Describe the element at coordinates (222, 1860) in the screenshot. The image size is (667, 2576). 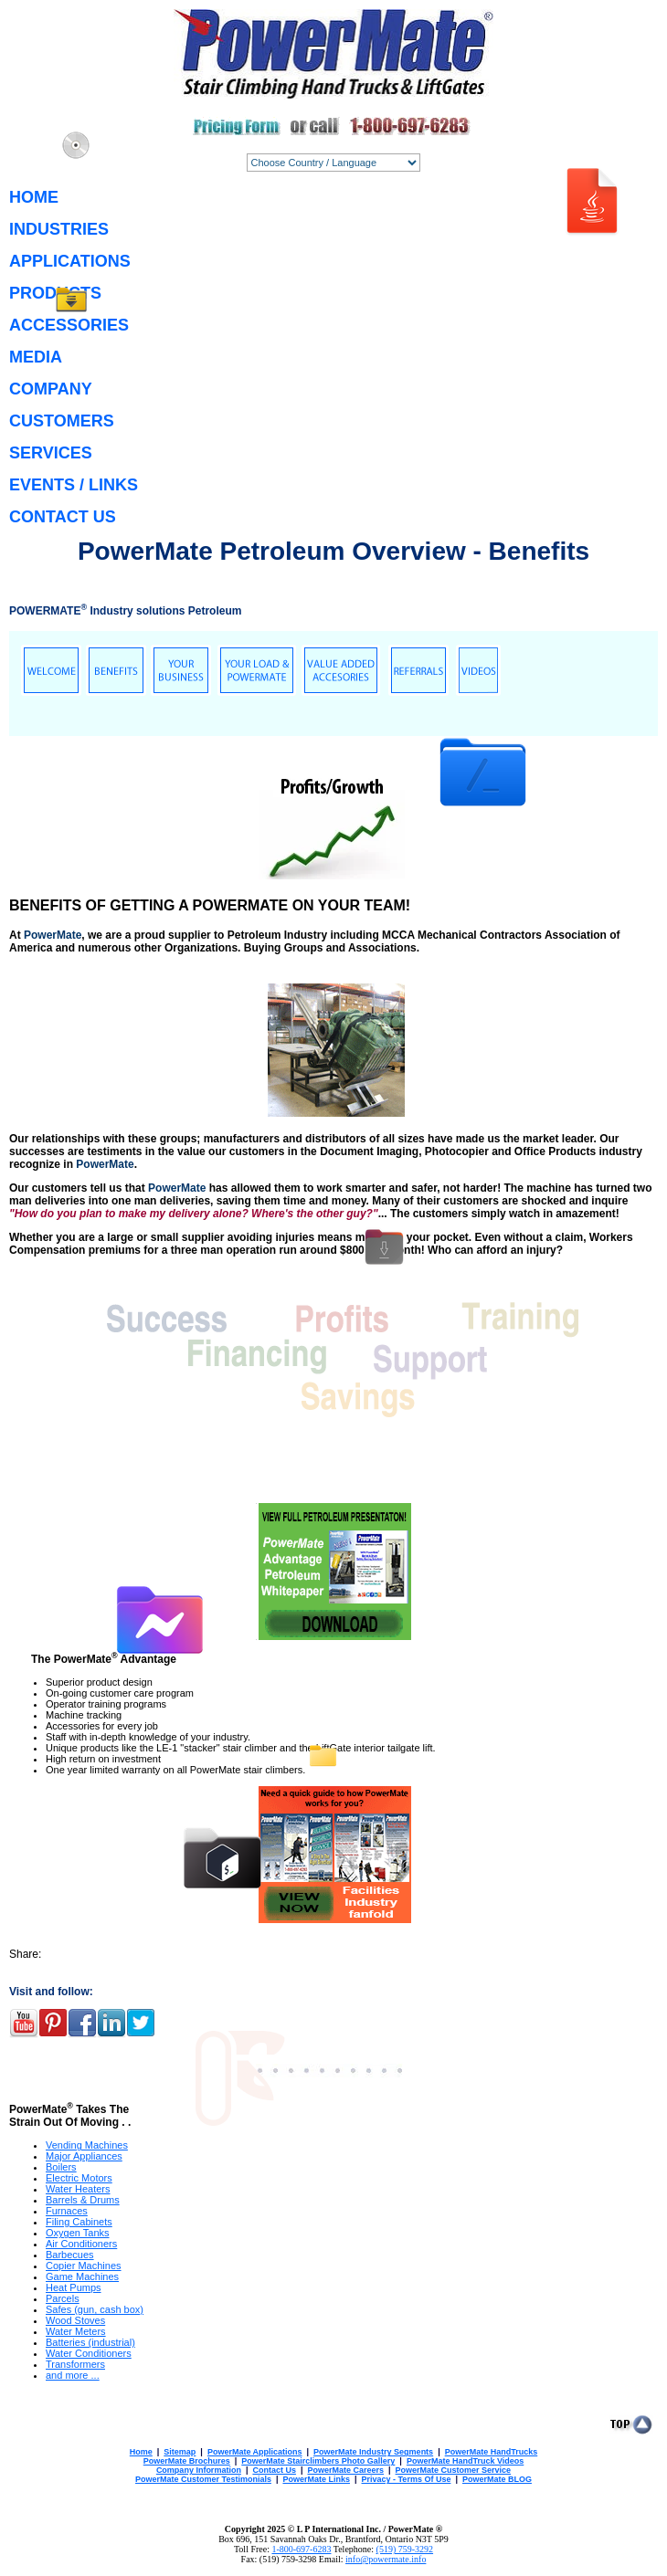
I see `open folder containing bash scripts` at that location.